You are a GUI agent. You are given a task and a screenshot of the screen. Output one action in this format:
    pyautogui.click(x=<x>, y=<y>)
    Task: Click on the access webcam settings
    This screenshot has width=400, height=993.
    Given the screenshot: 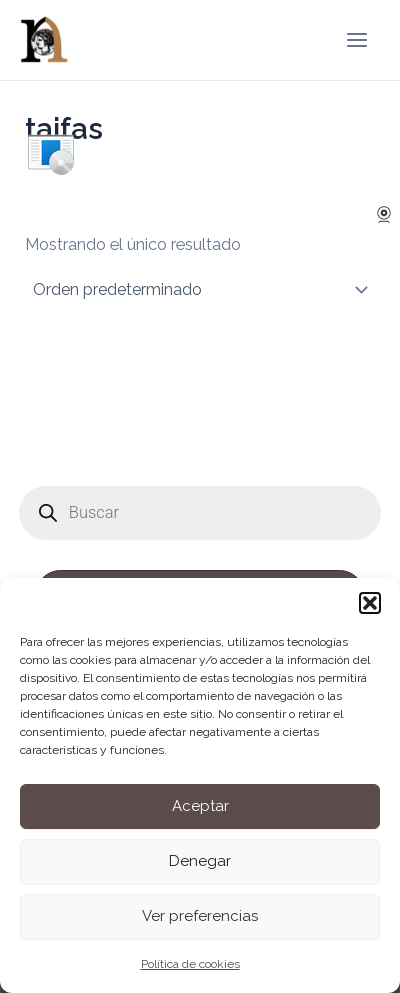 What is the action you would take?
    pyautogui.click(x=384, y=214)
    